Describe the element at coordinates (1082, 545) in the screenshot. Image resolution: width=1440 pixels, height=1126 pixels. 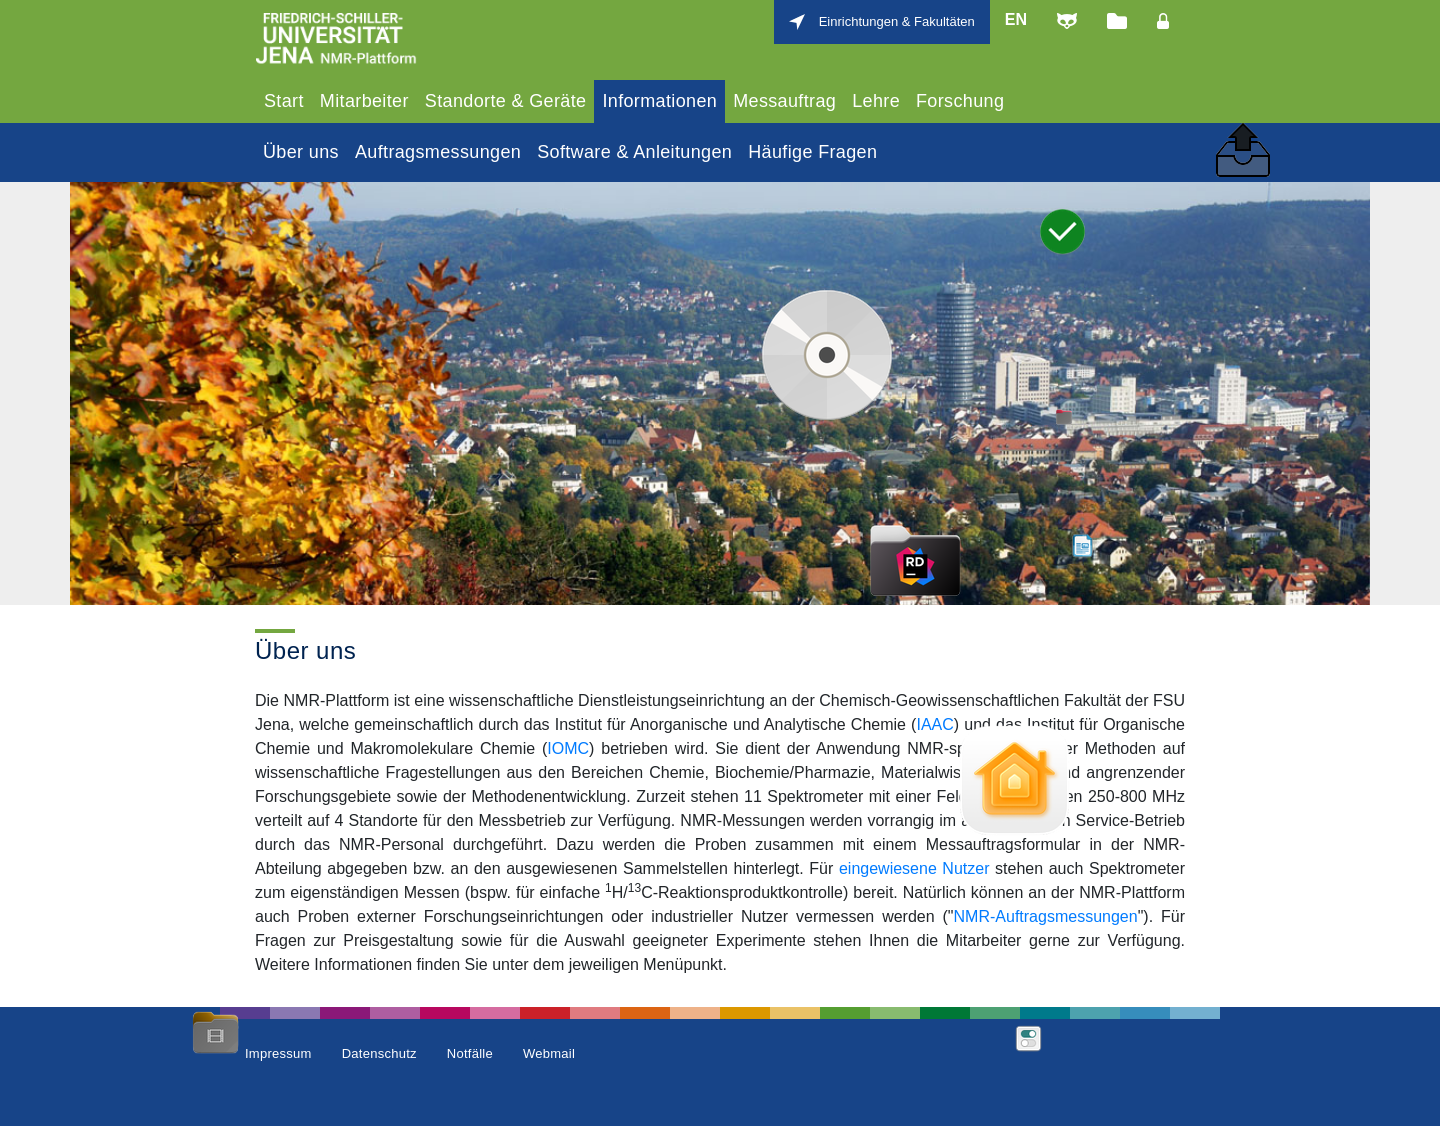
I see `open a text document file` at that location.